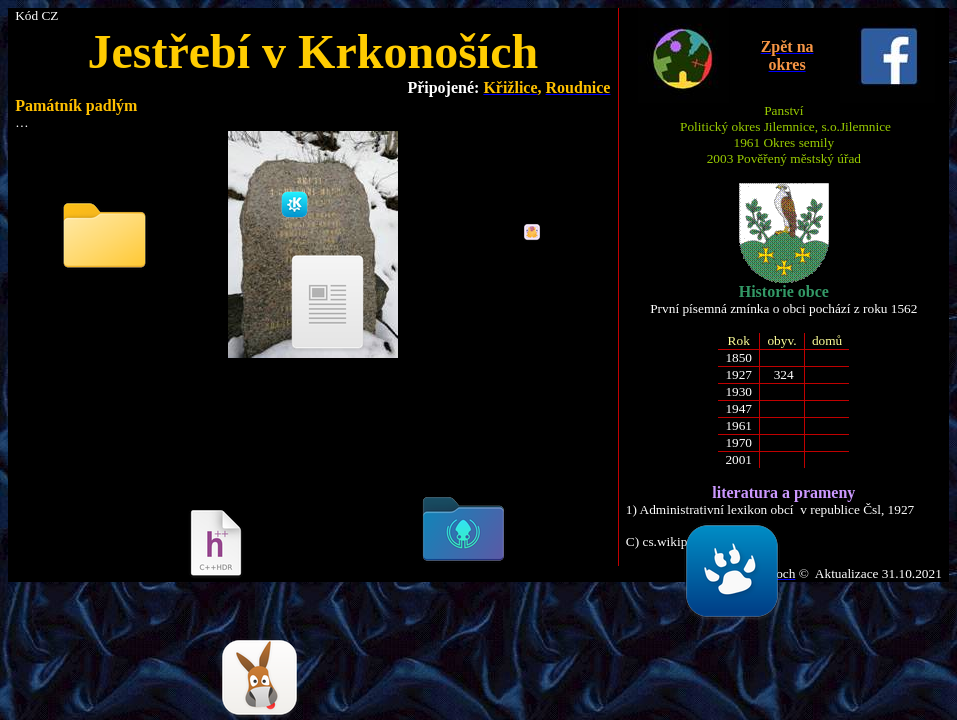  Describe the element at coordinates (463, 531) in the screenshot. I see `open folder containing GitKraken projects` at that location.